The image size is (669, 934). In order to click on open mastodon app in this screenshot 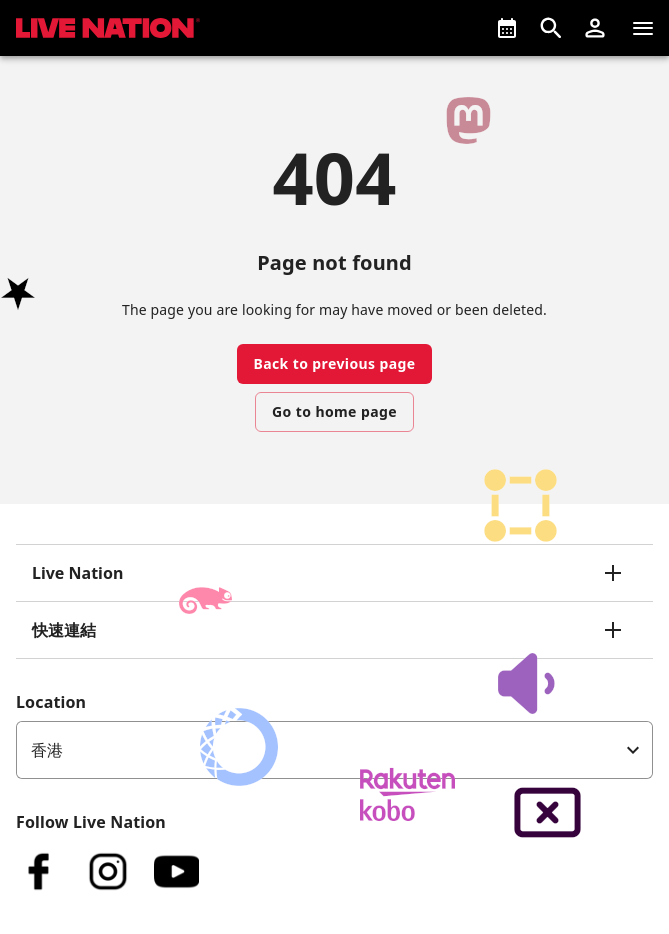, I will do `click(468, 120)`.